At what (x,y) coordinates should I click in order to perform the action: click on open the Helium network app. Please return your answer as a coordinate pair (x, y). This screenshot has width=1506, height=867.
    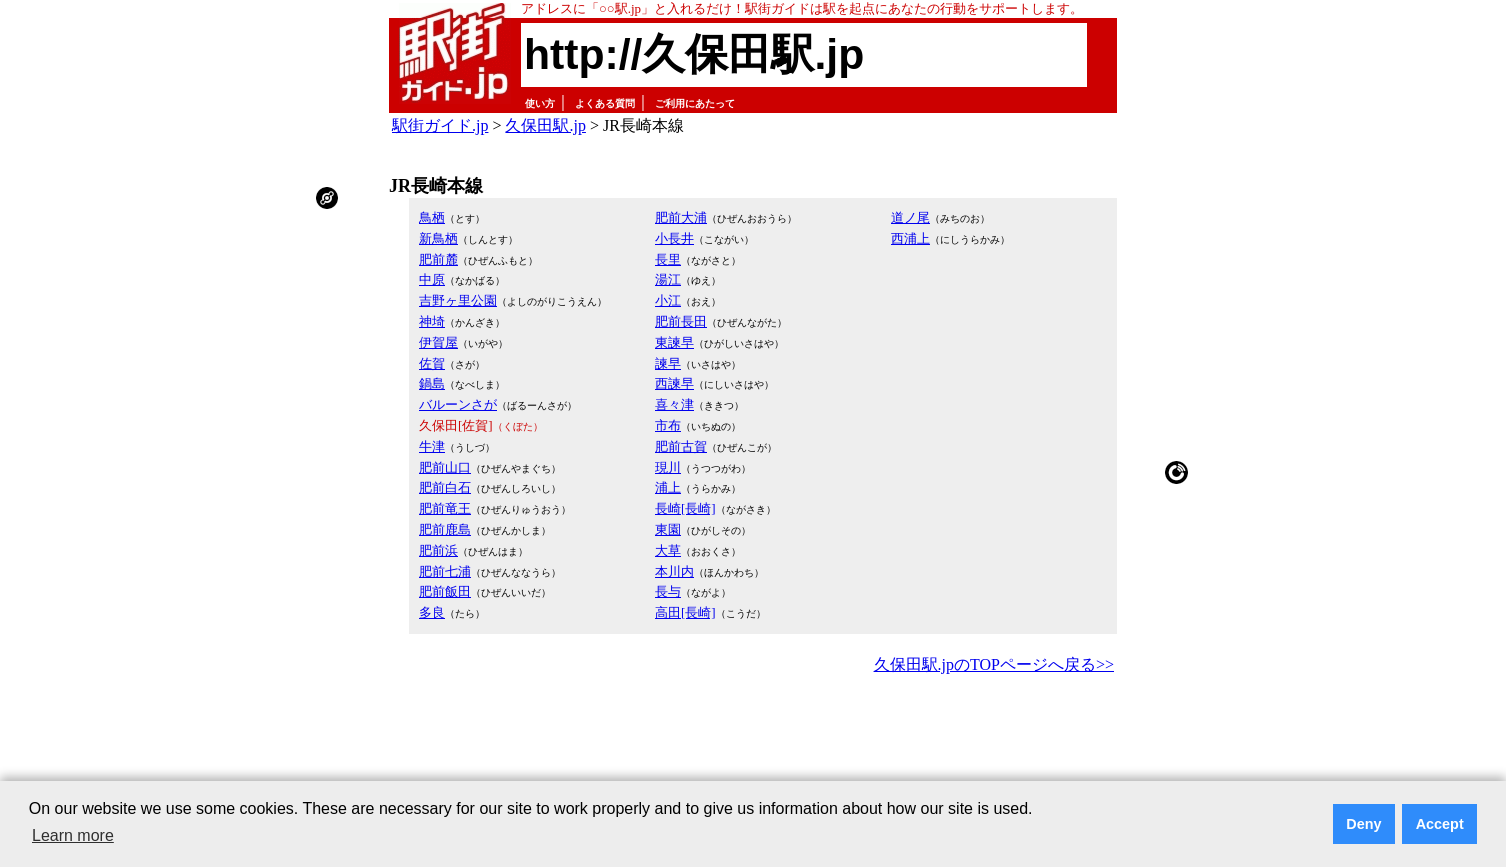
    Looking at the image, I should click on (327, 198).